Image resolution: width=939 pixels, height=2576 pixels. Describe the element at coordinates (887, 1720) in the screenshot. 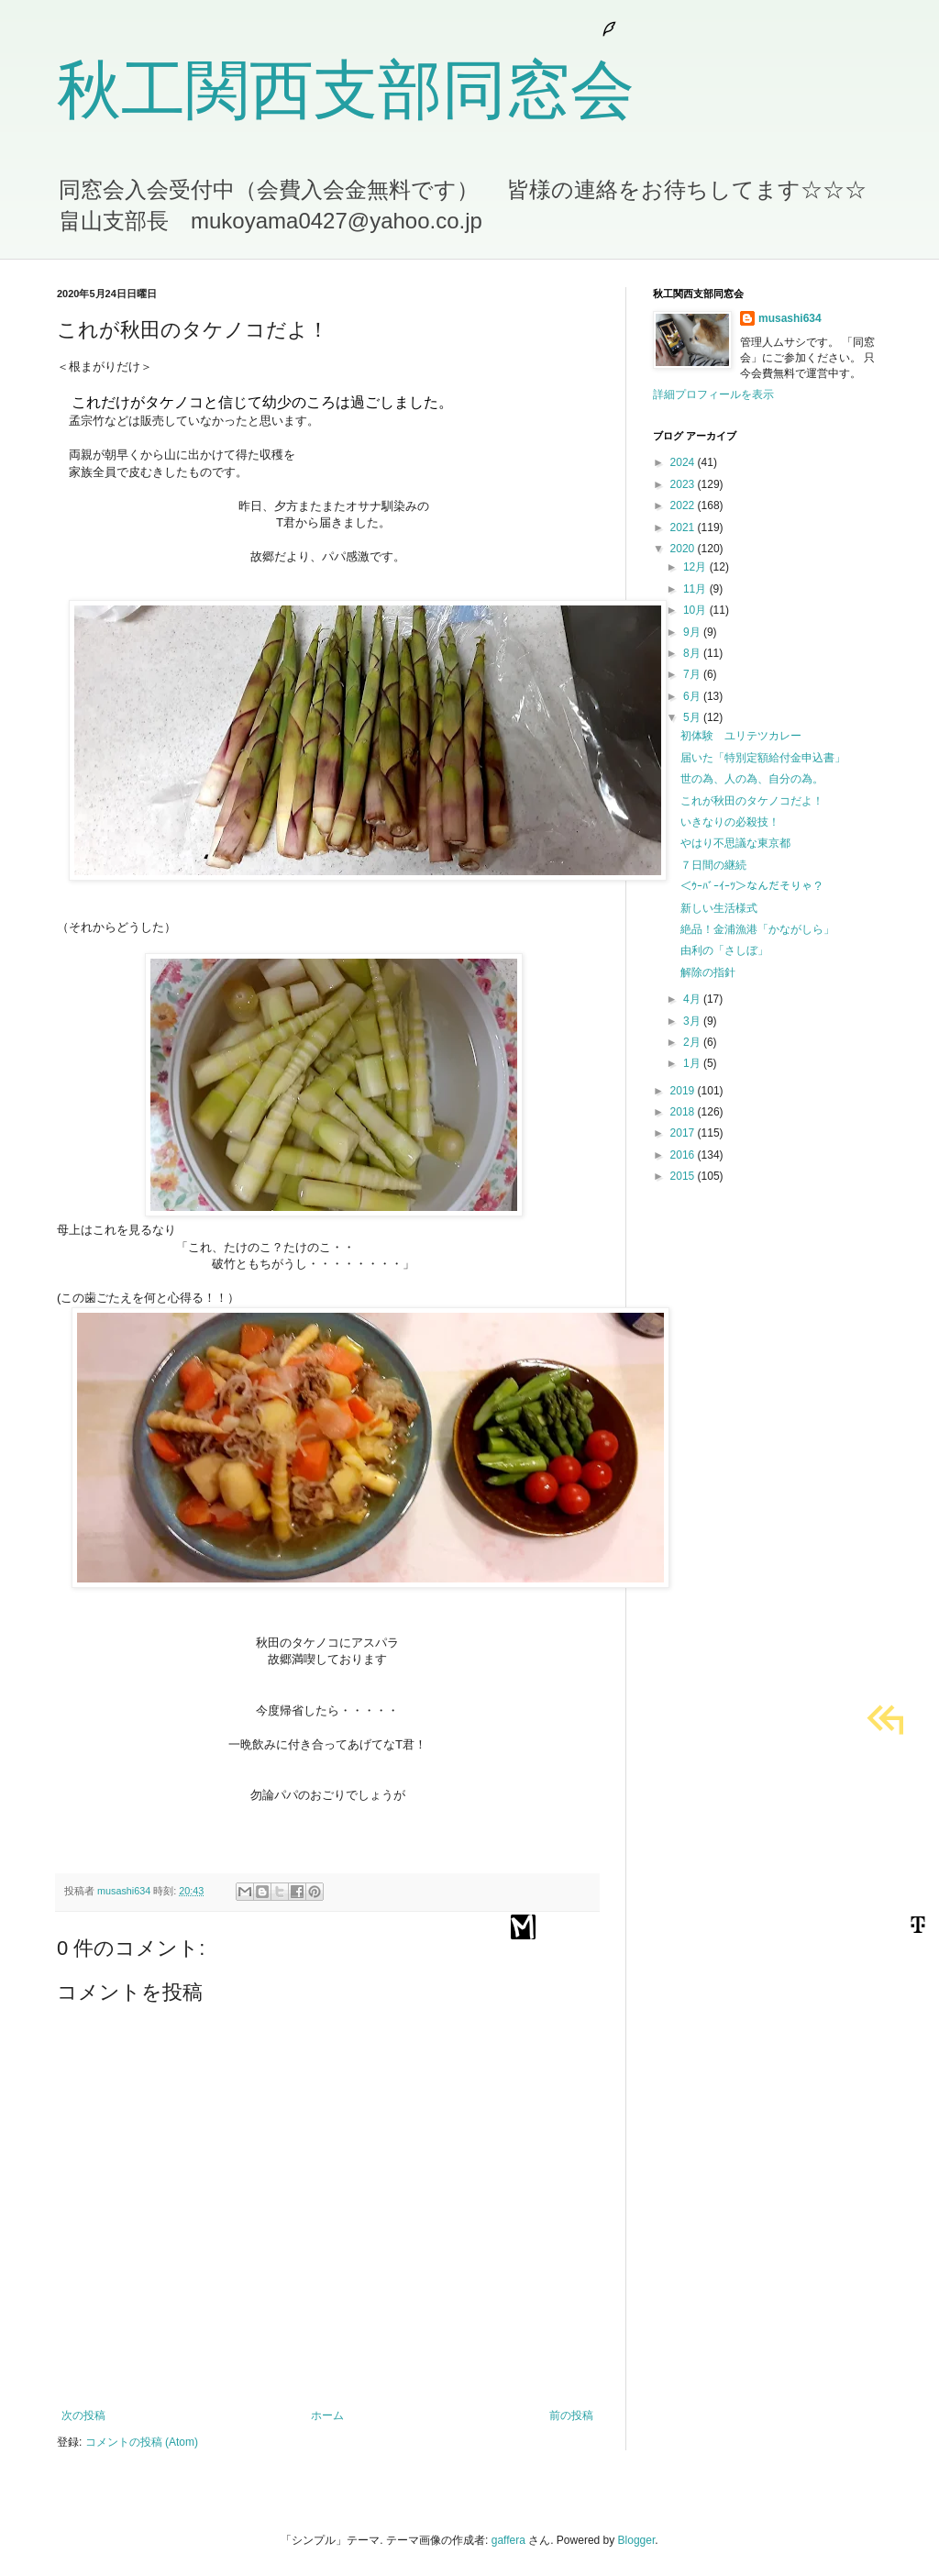

I see `reply all to a message or email` at that location.